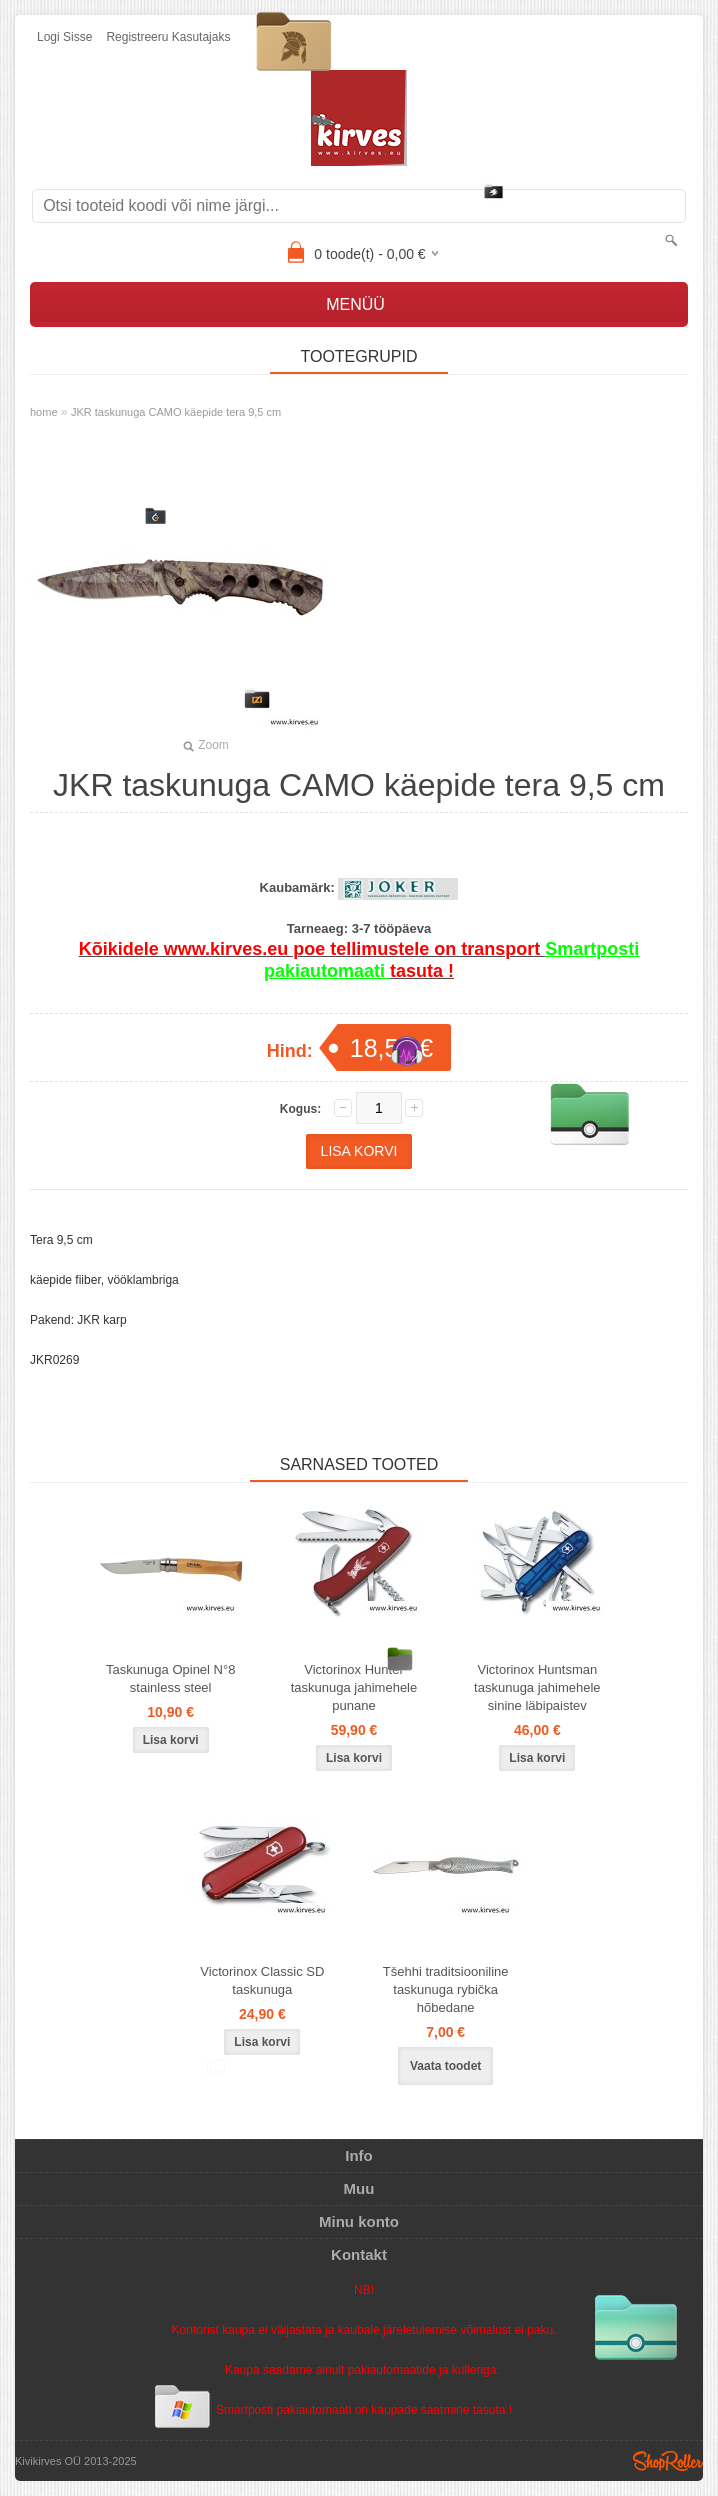 This screenshot has width=718, height=2496. Describe the element at coordinates (182, 2408) in the screenshot. I see `open folder containing windows xp files or programs` at that location.